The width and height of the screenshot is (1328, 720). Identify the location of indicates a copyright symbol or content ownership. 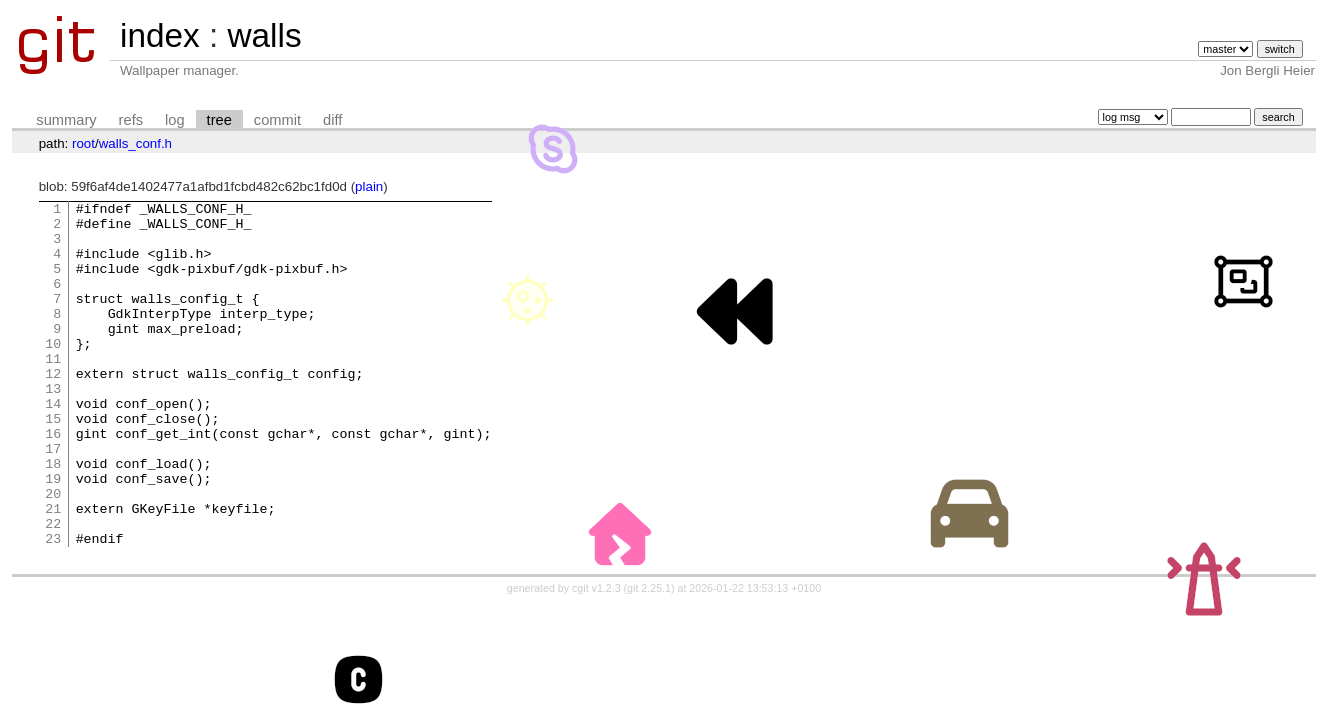
(358, 679).